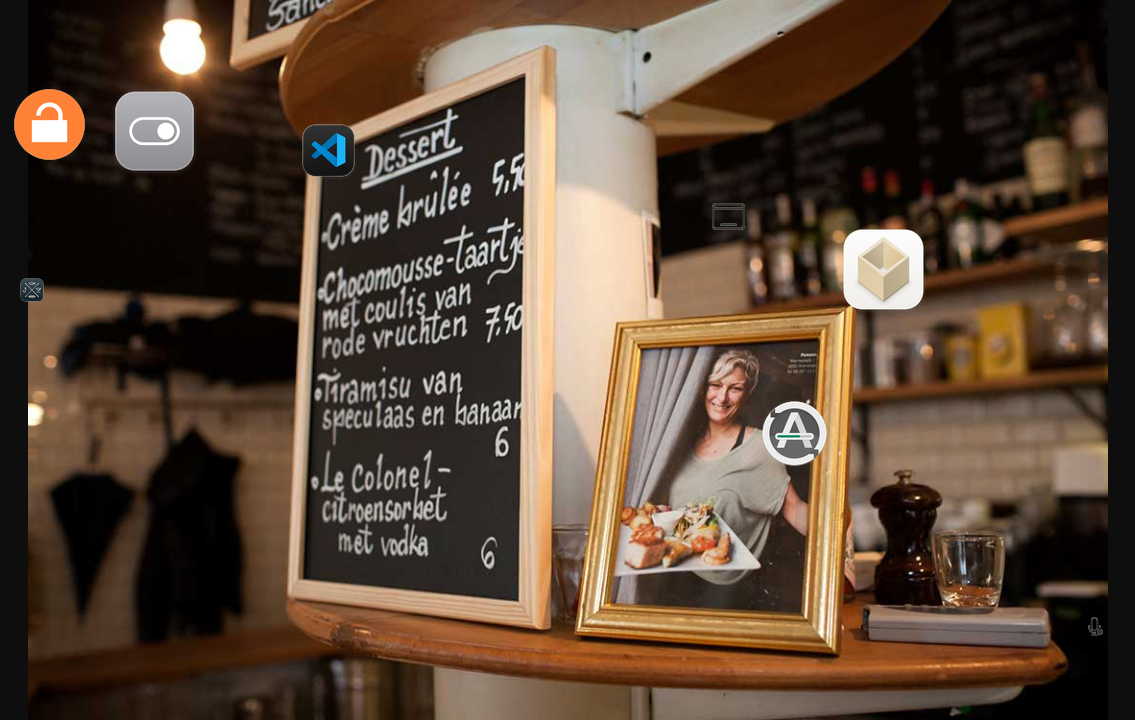 Image resolution: width=1135 pixels, height=720 pixels. I want to click on open system software update application, so click(794, 433).